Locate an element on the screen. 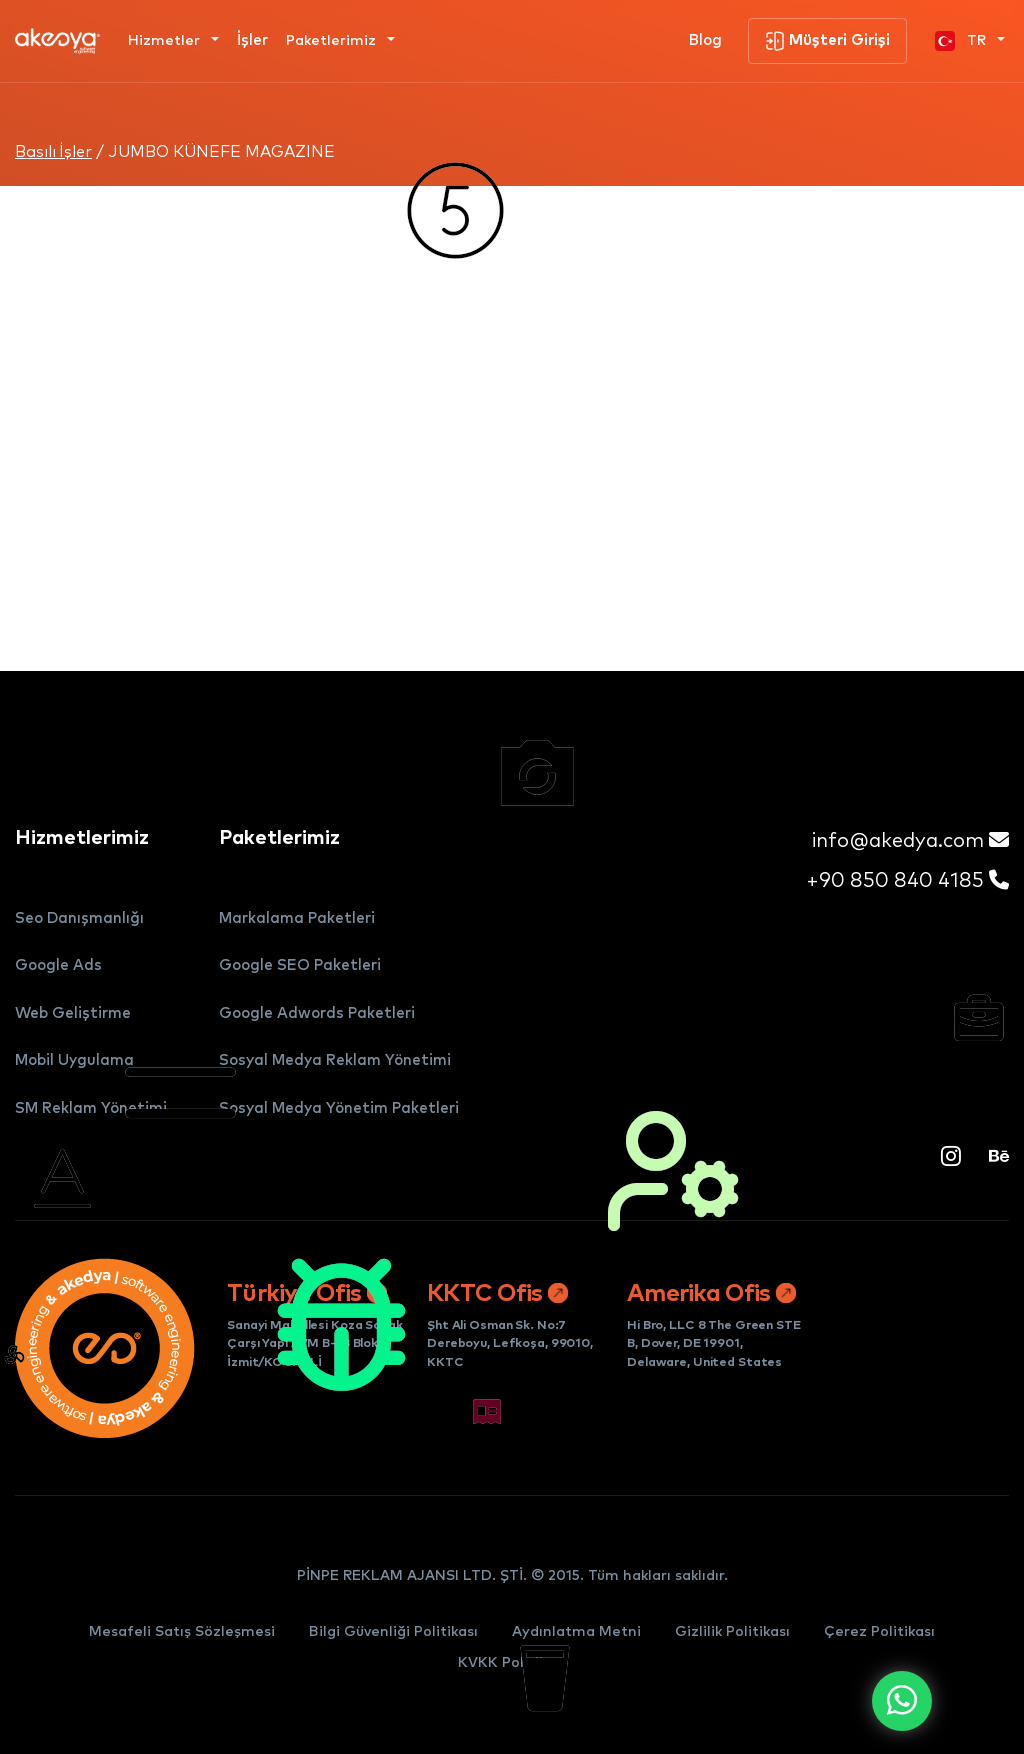 Image resolution: width=1024 pixels, height=1754 pixels. report a bug or issue is located at coordinates (341, 1322).